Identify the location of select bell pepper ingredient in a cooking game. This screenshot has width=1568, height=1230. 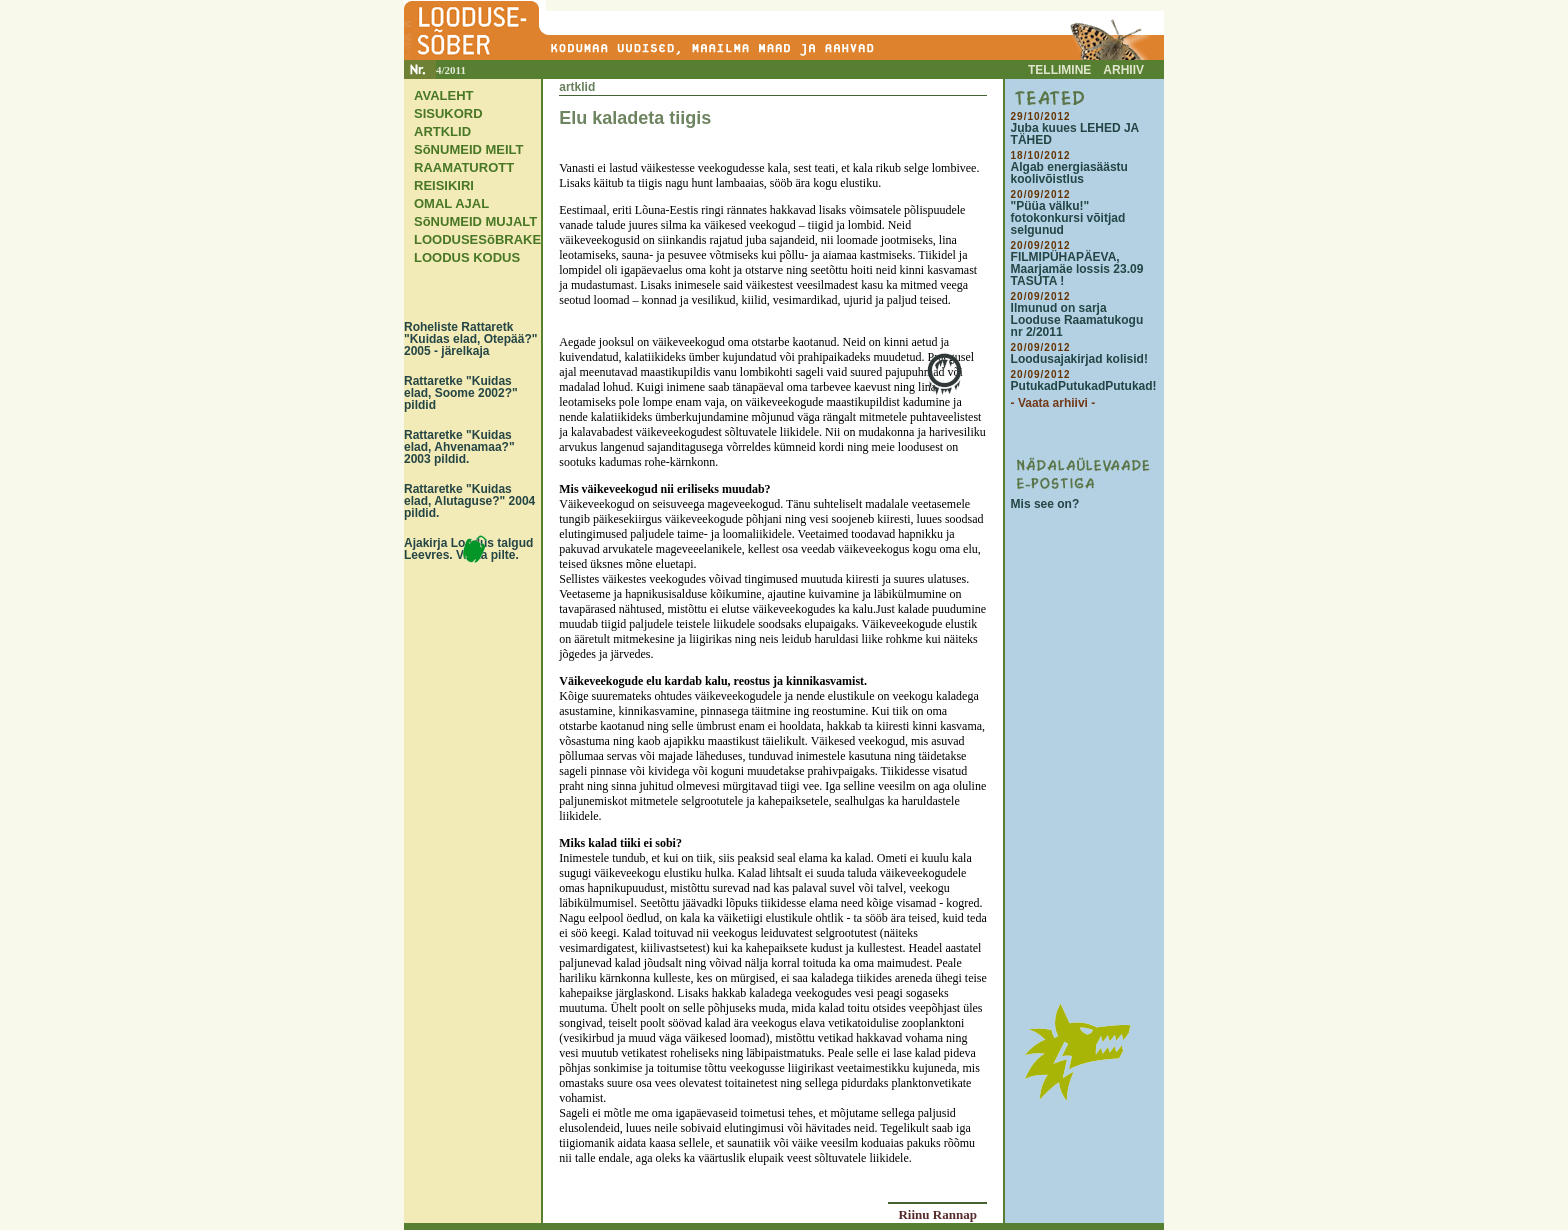
(475, 549).